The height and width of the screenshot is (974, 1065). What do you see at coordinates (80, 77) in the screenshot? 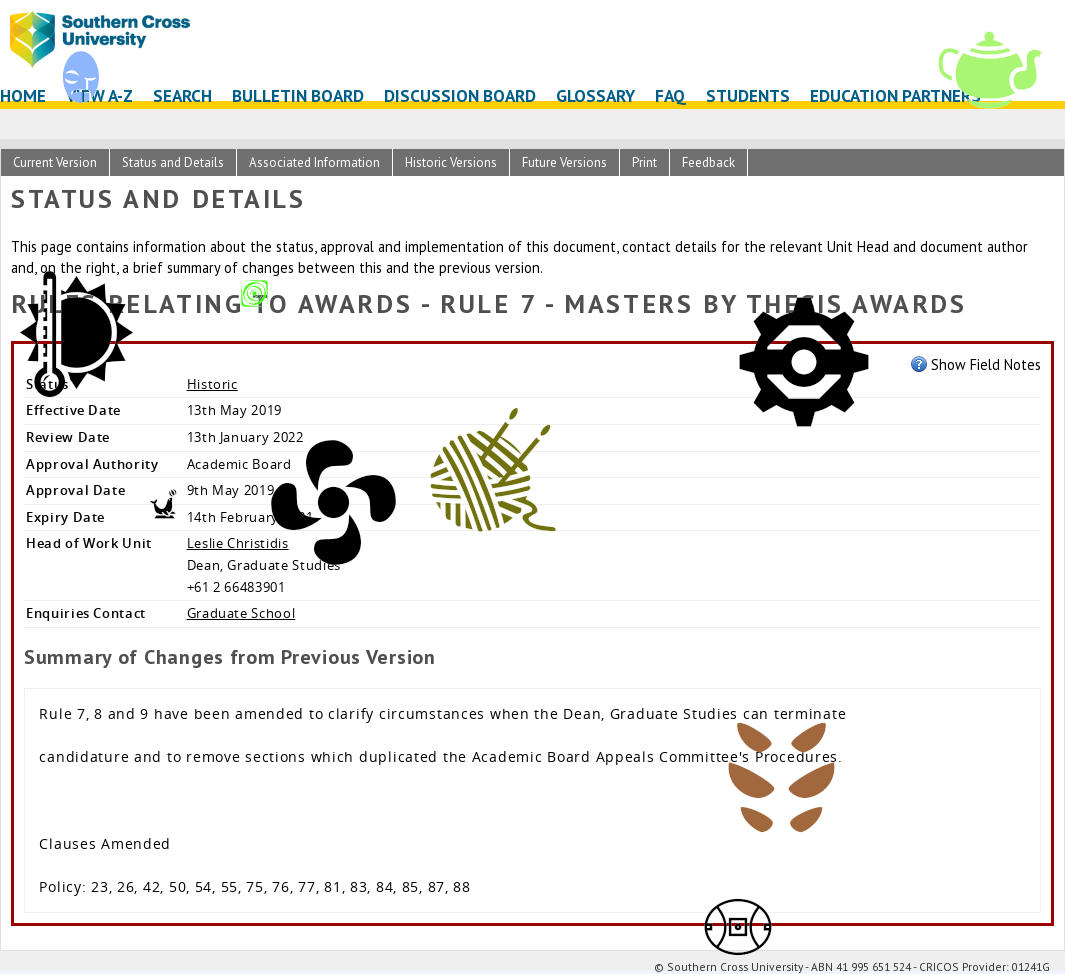
I see `indicates a defeated or knocked out character` at bounding box center [80, 77].